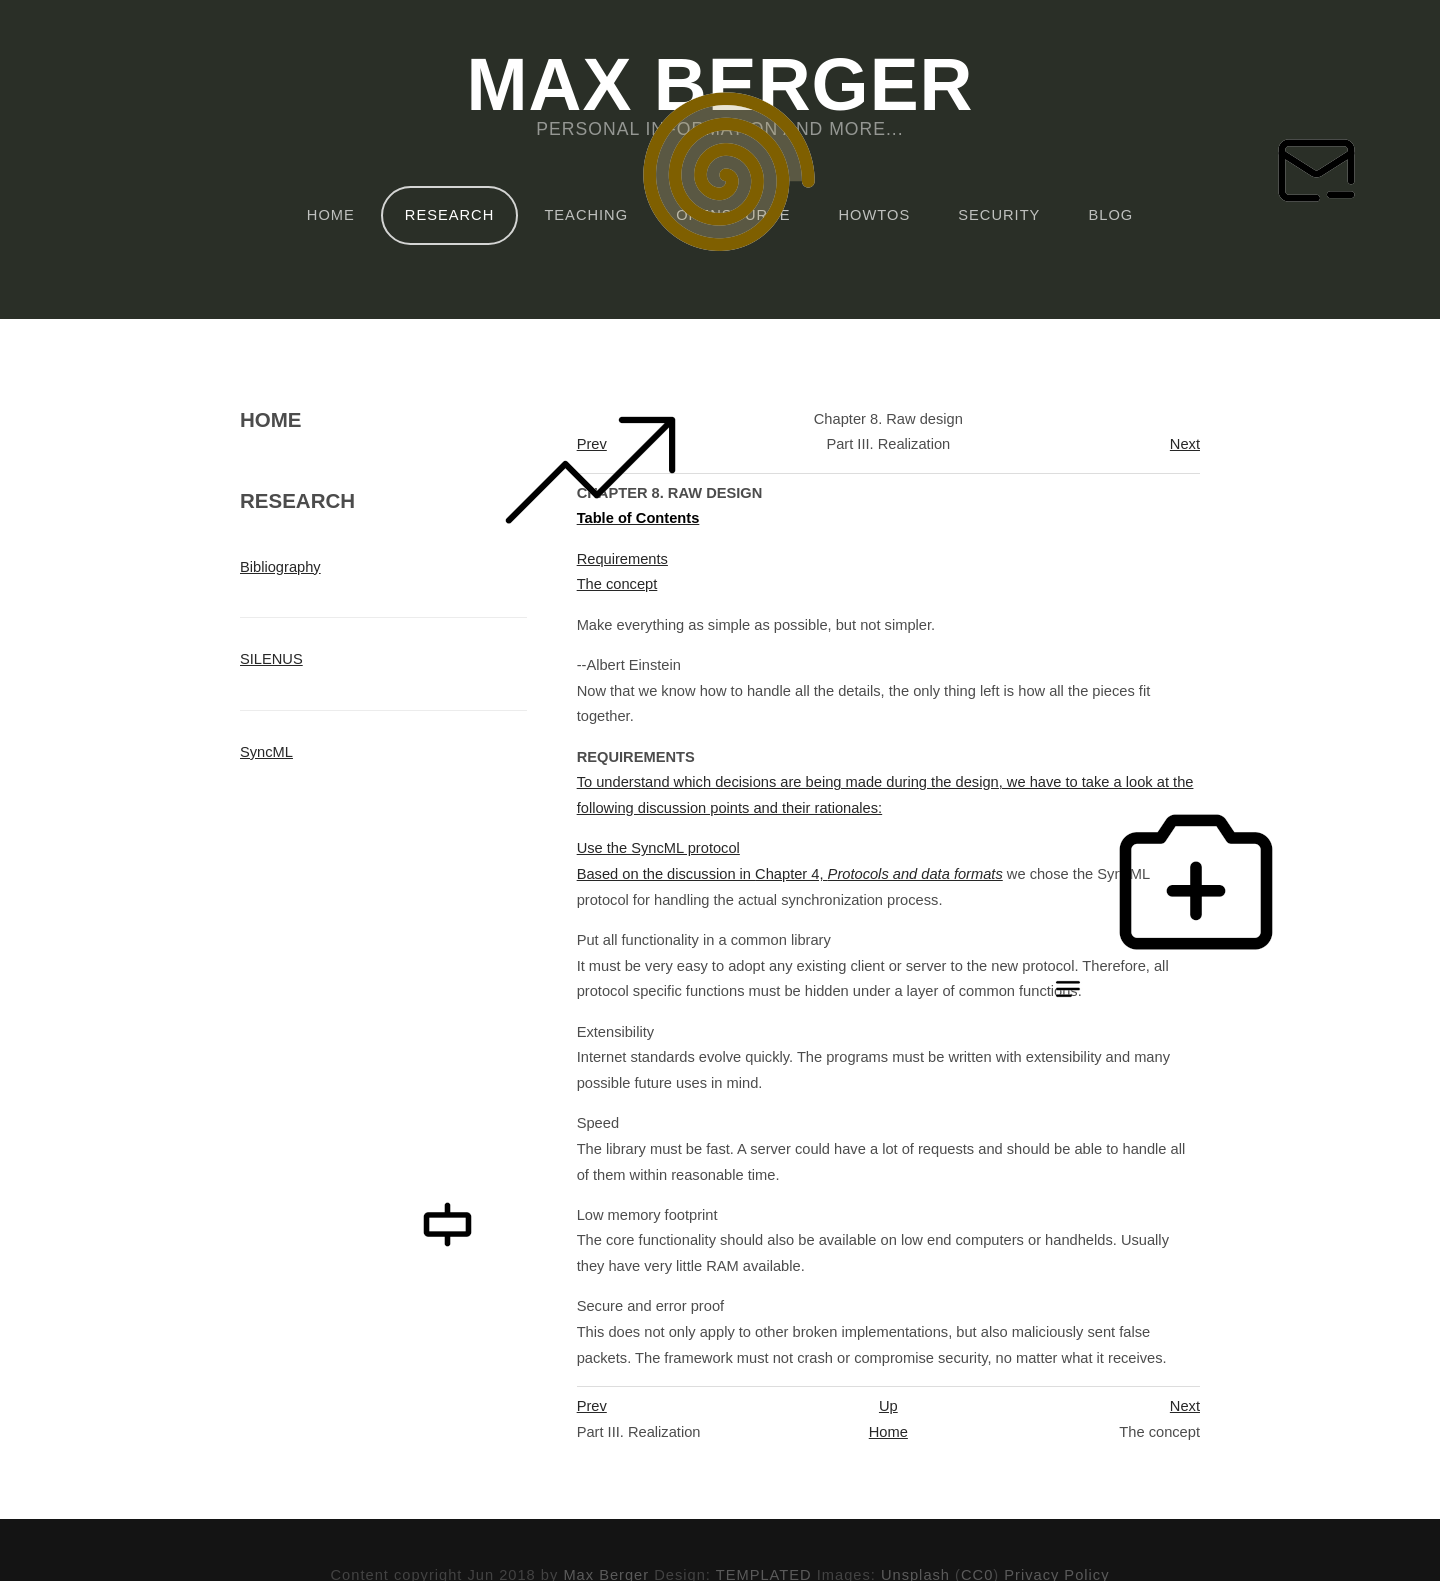 Image resolution: width=1440 pixels, height=1581 pixels. What do you see at coordinates (1068, 989) in the screenshot?
I see `view or edit notes` at bounding box center [1068, 989].